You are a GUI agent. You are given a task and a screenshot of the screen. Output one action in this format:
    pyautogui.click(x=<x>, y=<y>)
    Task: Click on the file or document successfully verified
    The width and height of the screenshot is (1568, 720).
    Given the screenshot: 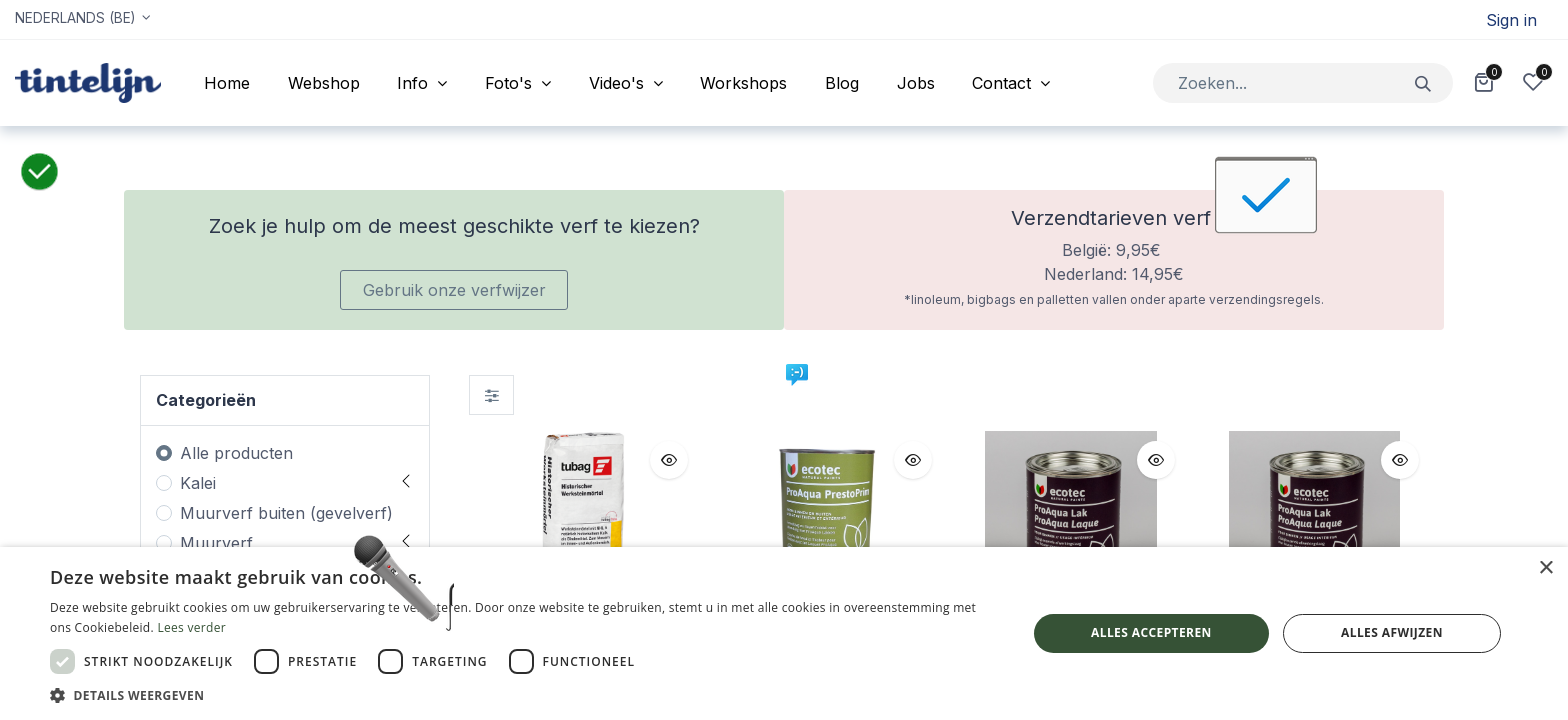 What is the action you would take?
    pyautogui.click(x=1266, y=195)
    